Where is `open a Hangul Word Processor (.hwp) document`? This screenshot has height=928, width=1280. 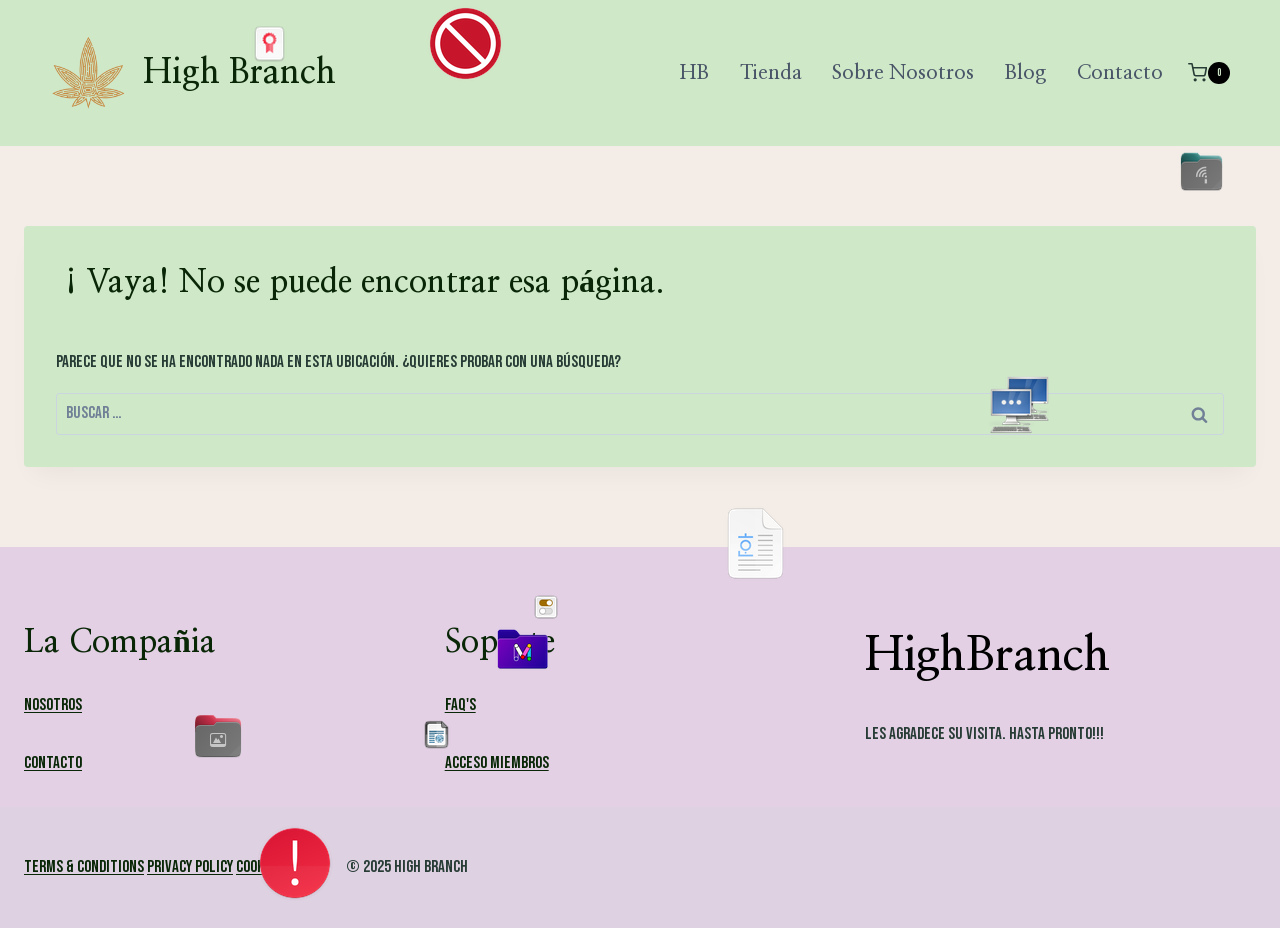
open a Hangul Word Processor (.hwp) document is located at coordinates (755, 543).